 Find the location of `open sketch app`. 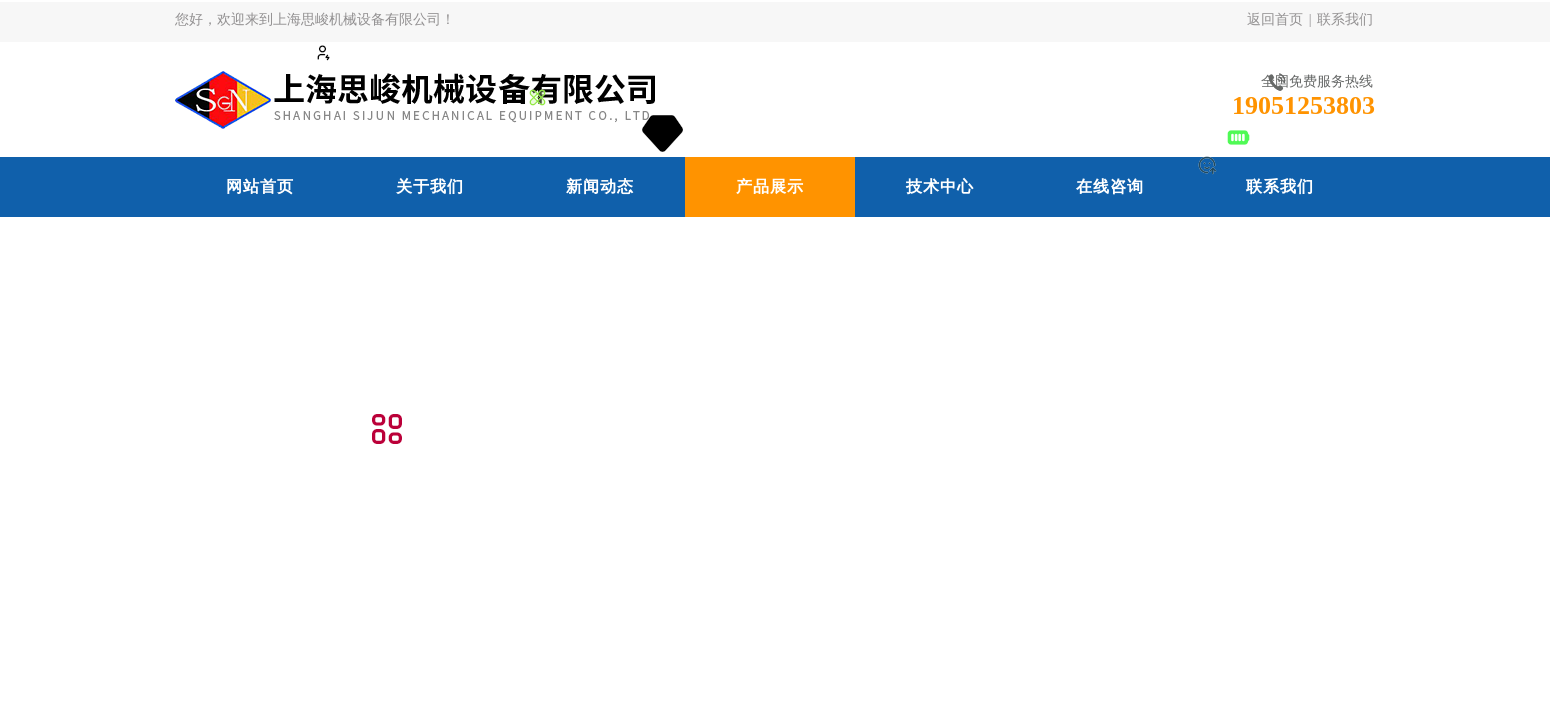

open sketch app is located at coordinates (662, 133).